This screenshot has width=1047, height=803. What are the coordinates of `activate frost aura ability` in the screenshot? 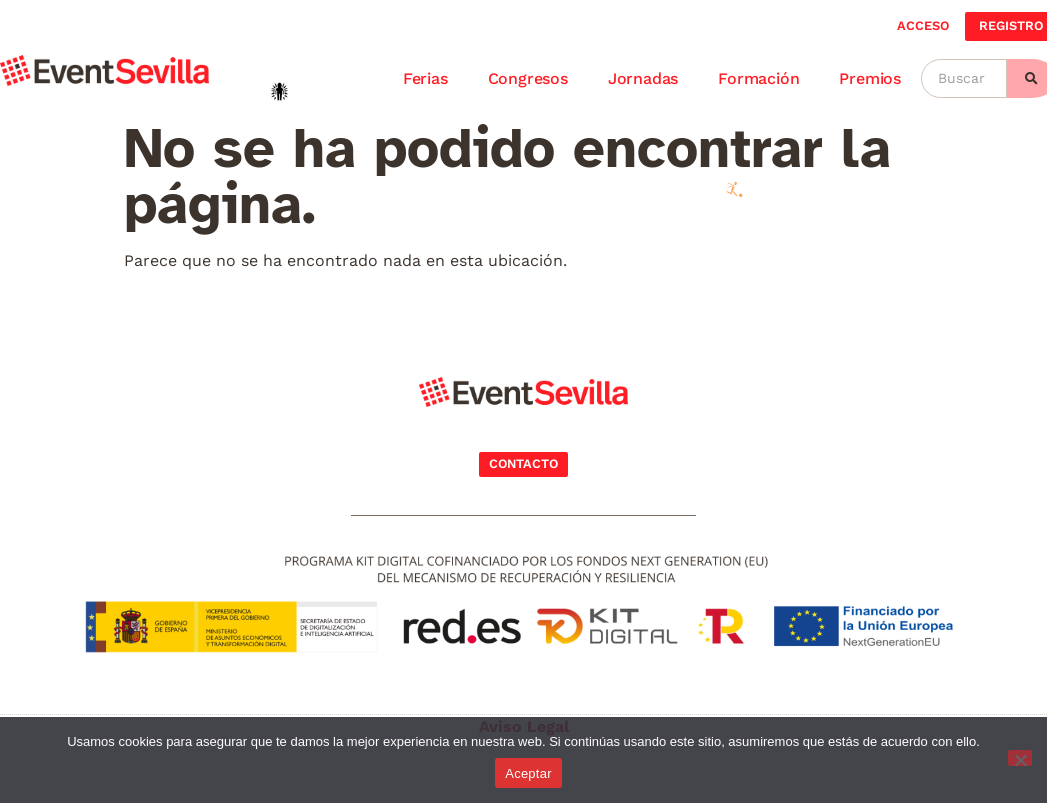 It's located at (279, 91).